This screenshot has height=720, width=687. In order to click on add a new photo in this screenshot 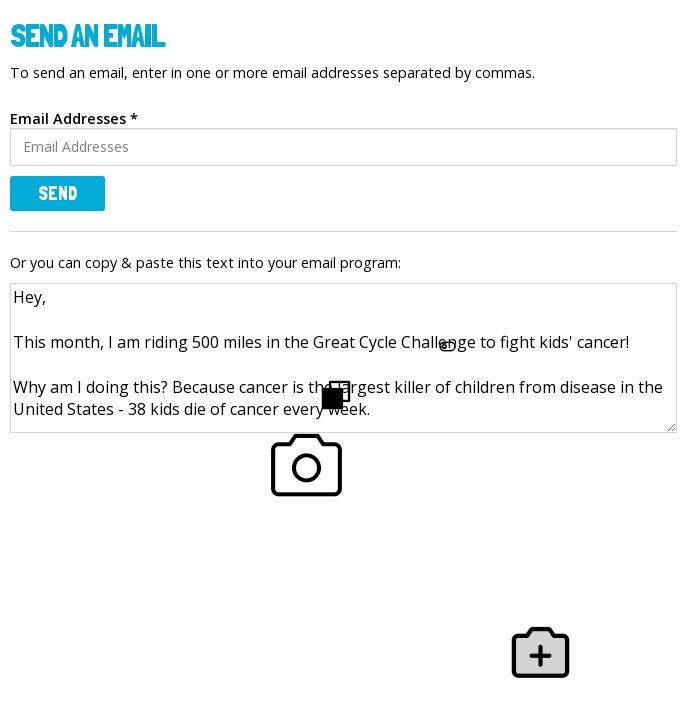, I will do `click(540, 653)`.